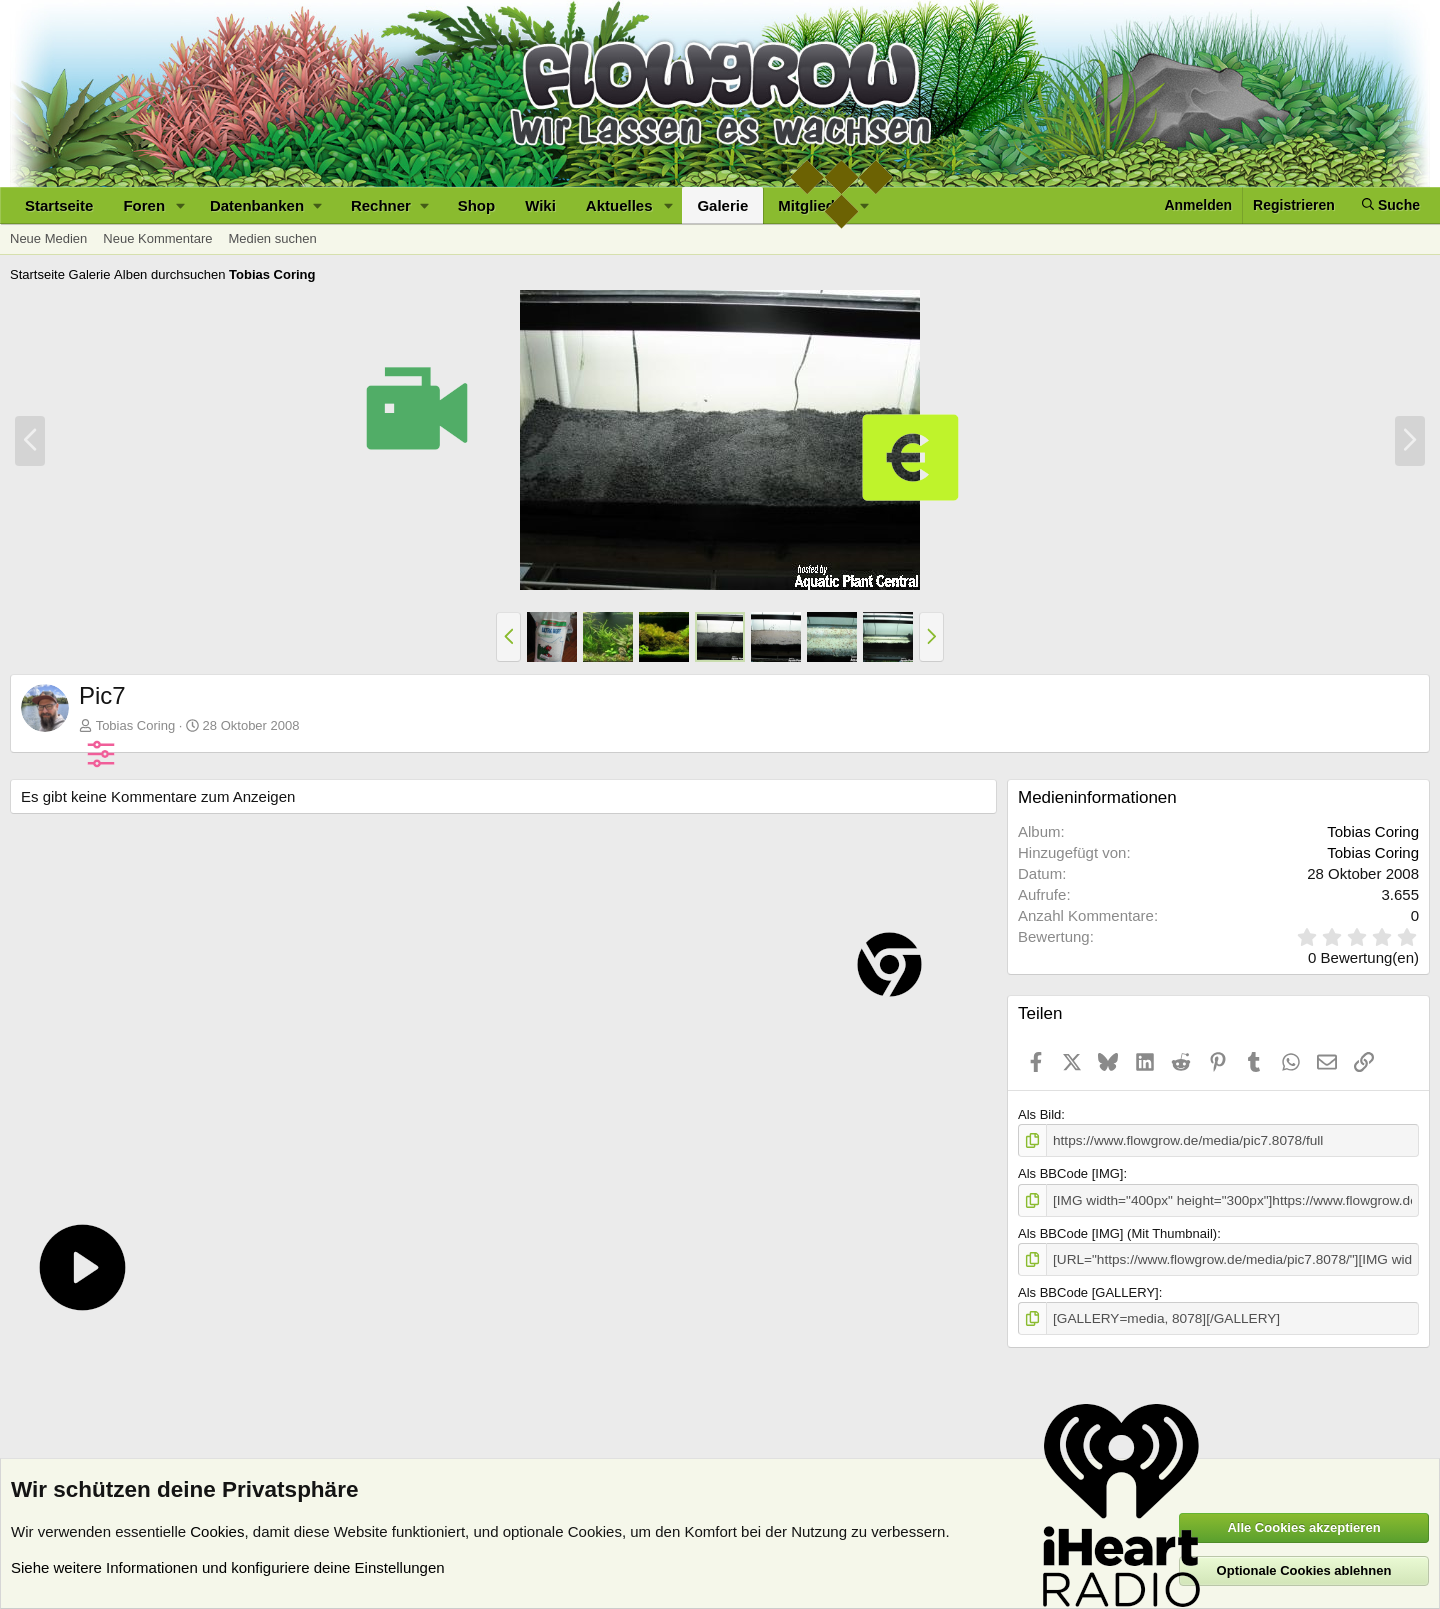 This screenshot has height=1609, width=1440. I want to click on play media or video content, so click(82, 1267).